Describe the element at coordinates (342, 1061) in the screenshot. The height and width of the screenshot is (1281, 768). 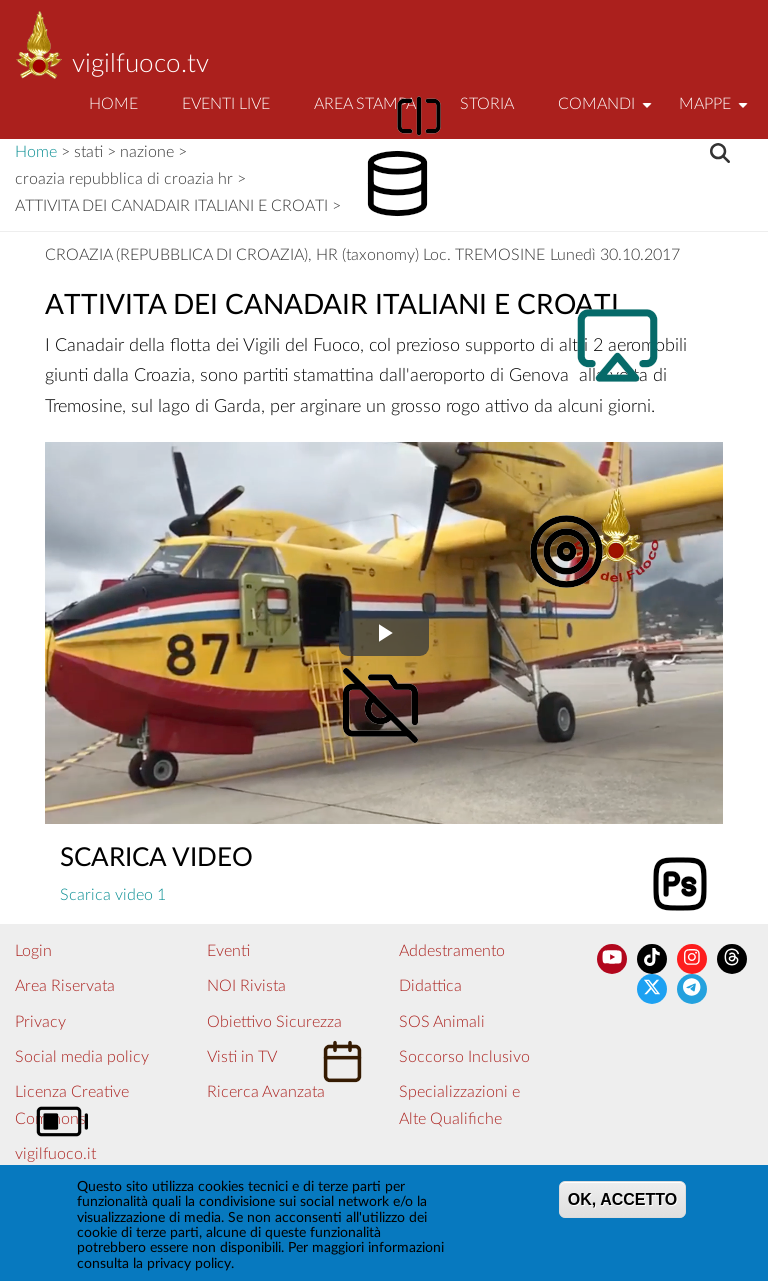
I see `view or open calendar` at that location.